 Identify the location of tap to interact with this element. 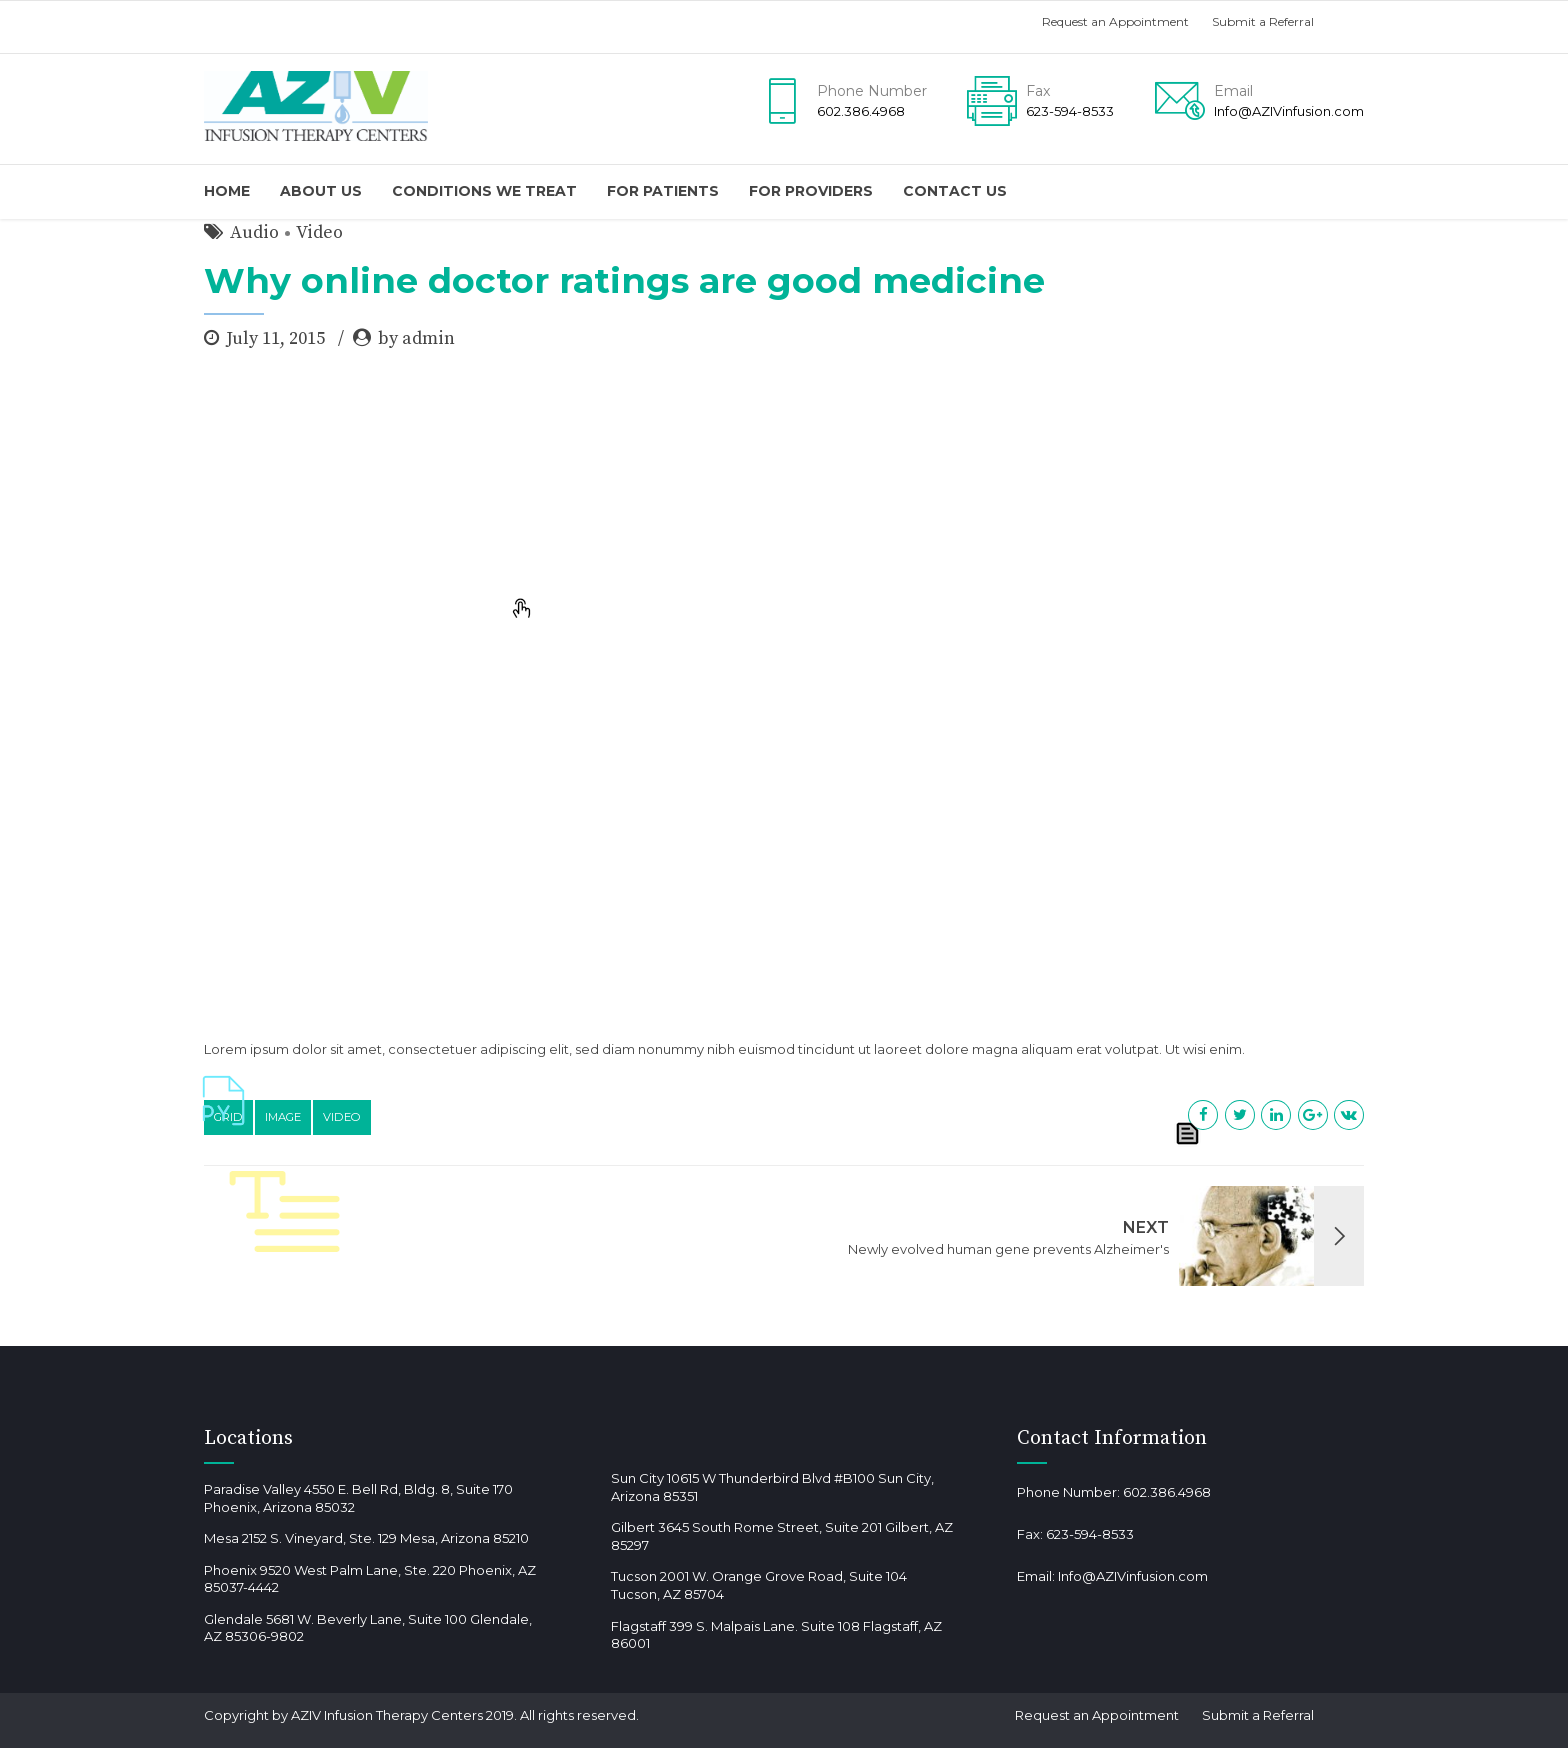
(521, 608).